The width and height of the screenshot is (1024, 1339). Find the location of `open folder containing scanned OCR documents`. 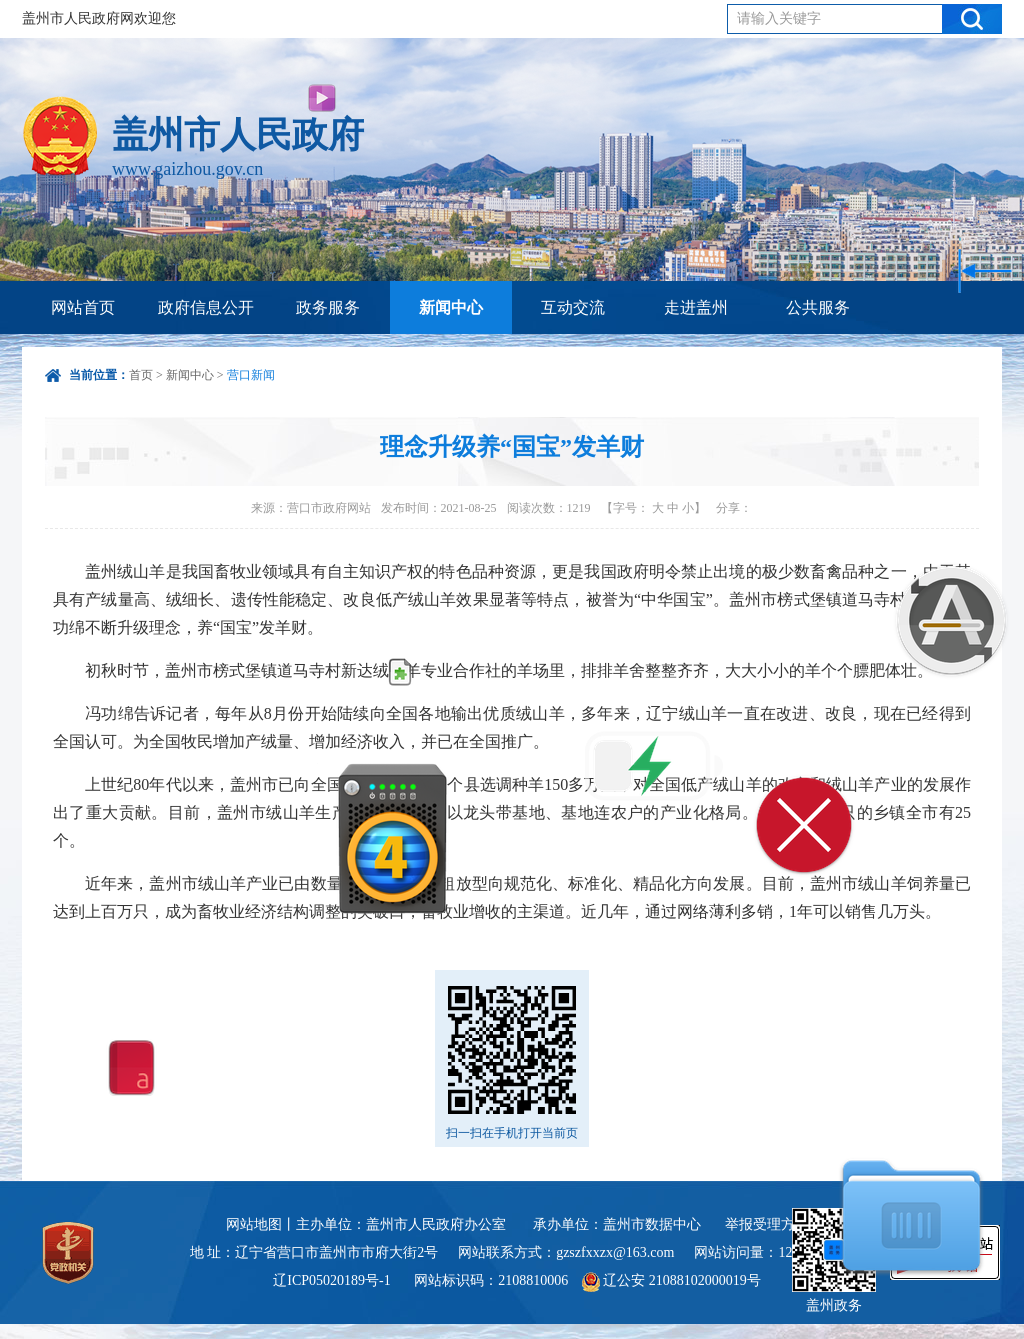

open folder containing scanned OCR documents is located at coordinates (911, 1215).